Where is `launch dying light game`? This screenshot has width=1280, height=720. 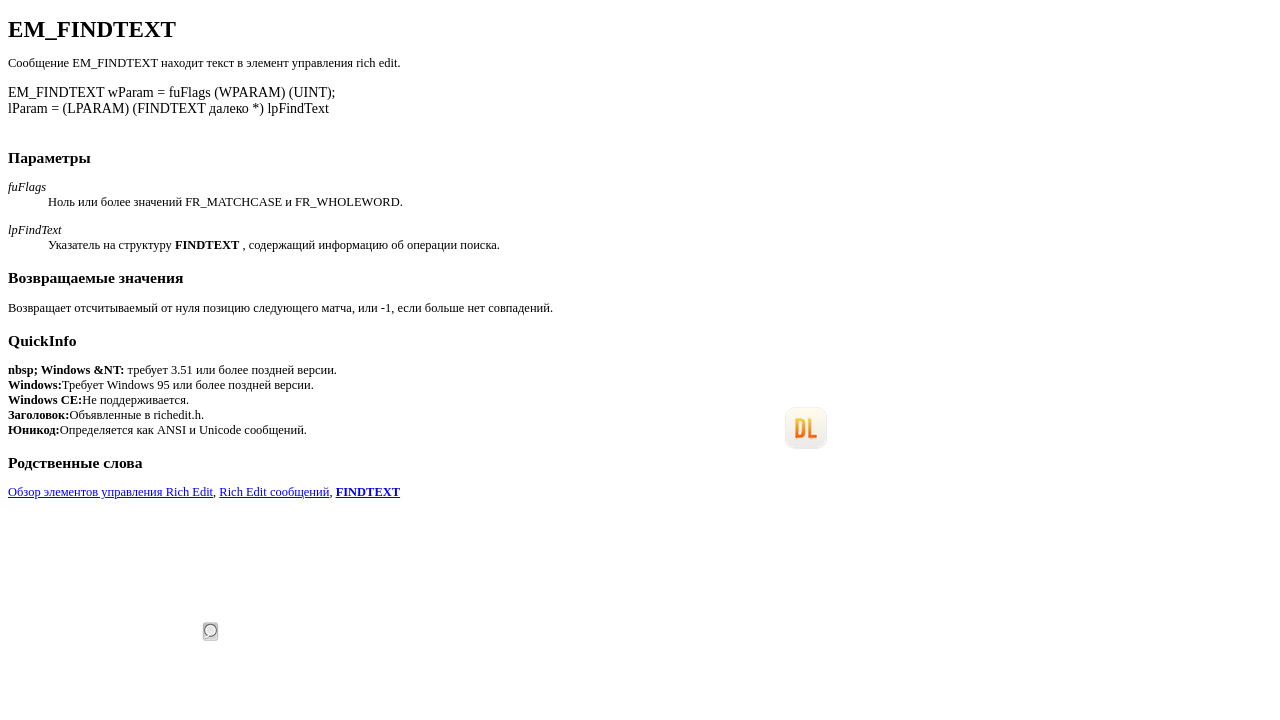
launch dying light game is located at coordinates (806, 428).